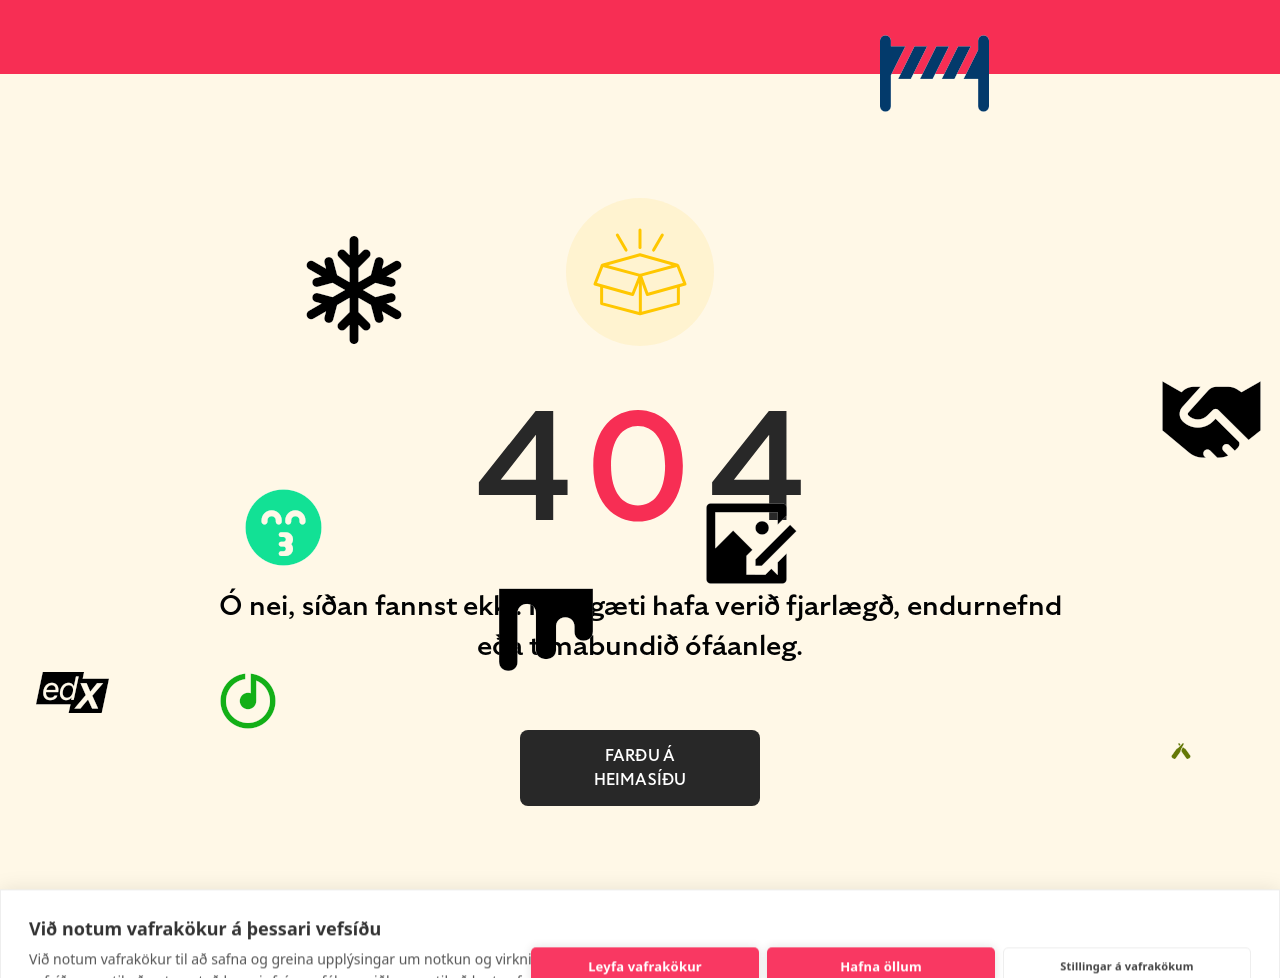  I want to click on Mix social bookmarking platform logo, so click(546, 629).